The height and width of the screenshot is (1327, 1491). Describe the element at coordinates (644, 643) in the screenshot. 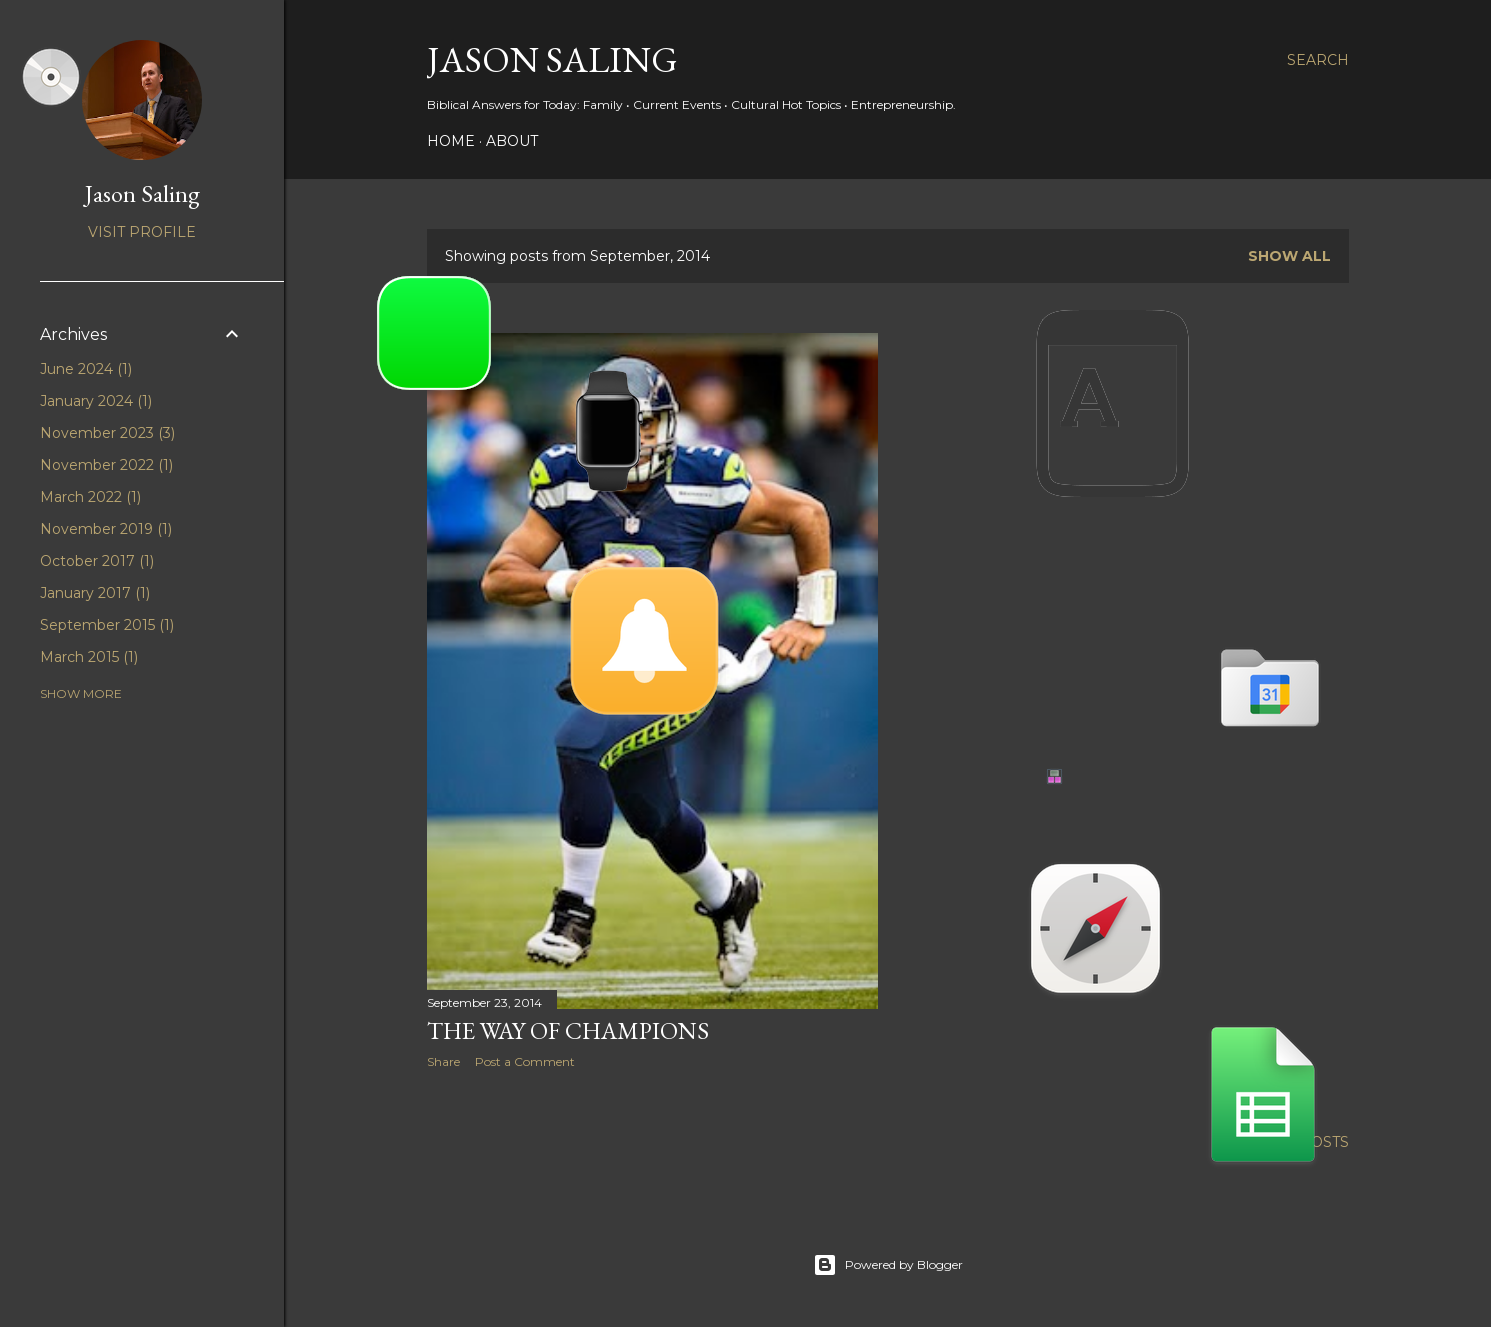

I see `open notification preferences` at that location.